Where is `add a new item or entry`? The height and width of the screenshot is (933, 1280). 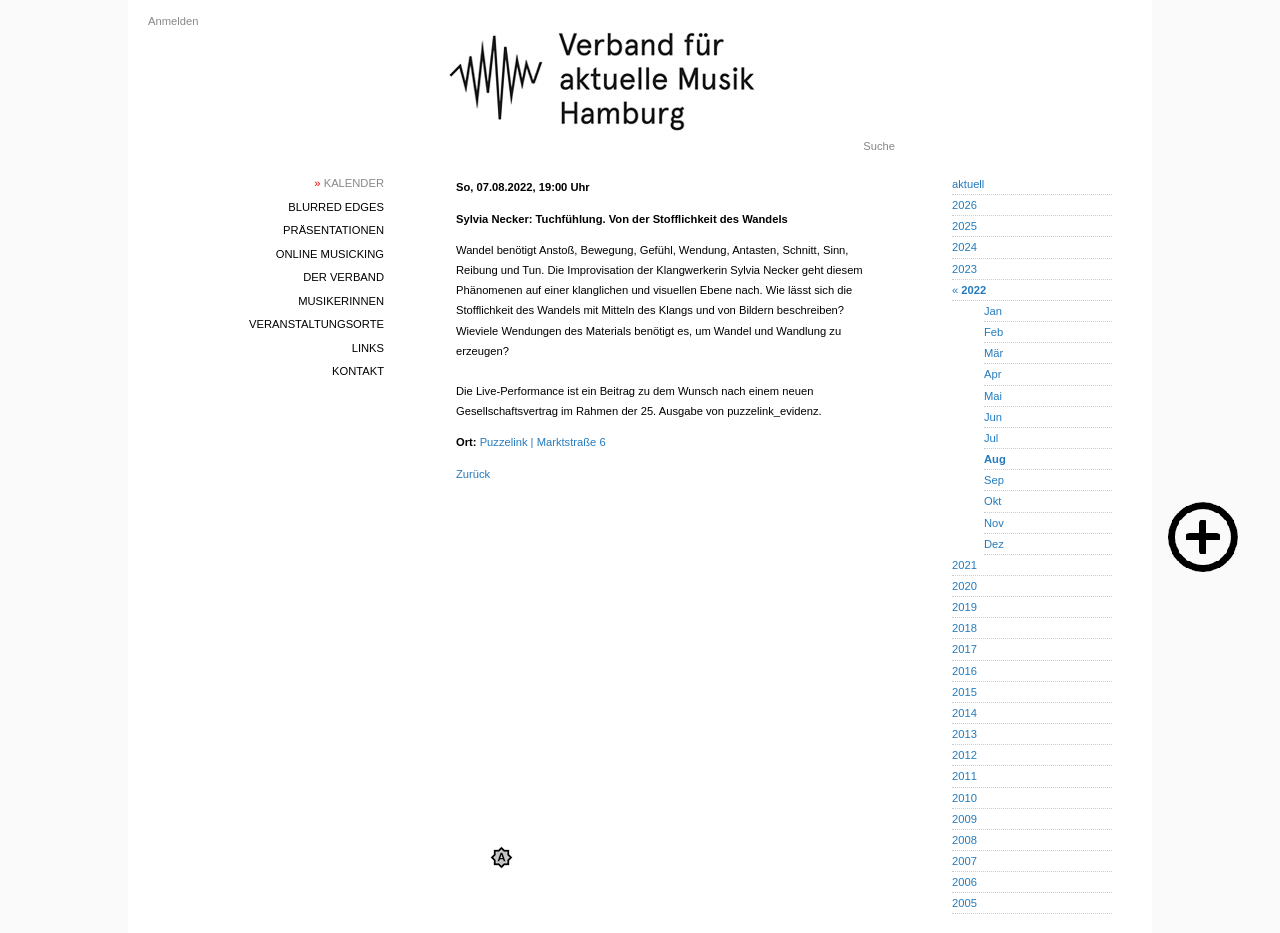 add a new item or entry is located at coordinates (1203, 537).